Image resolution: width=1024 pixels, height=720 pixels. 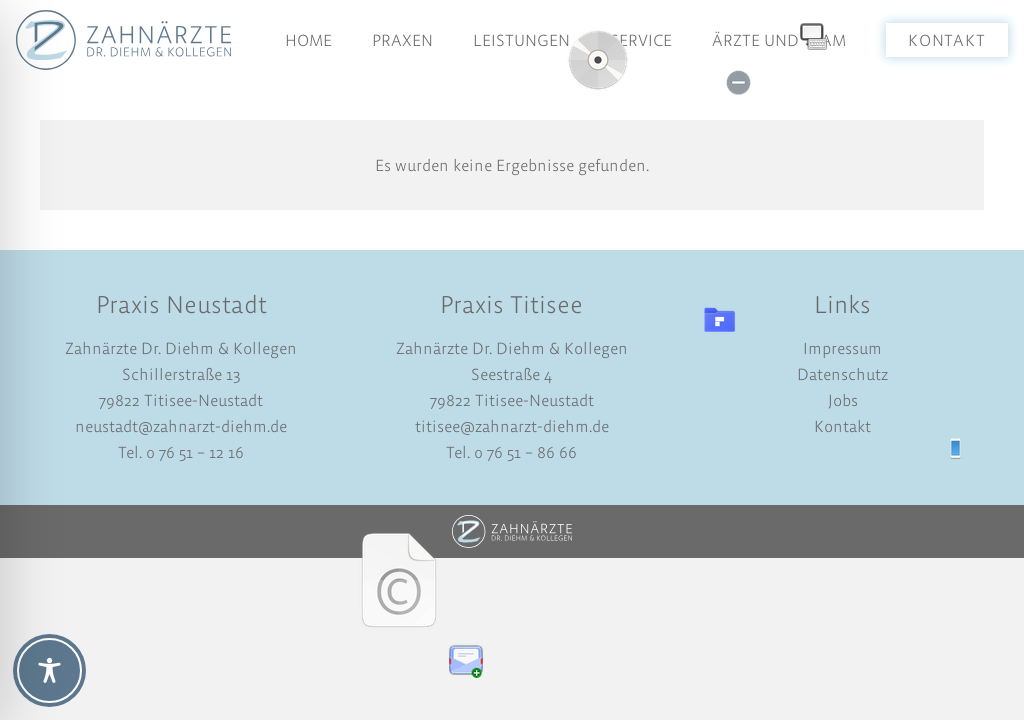 What do you see at coordinates (399, 580) in the screenshot?
I see `indicates a file with copyright protection` at bounding box center [399, 580].